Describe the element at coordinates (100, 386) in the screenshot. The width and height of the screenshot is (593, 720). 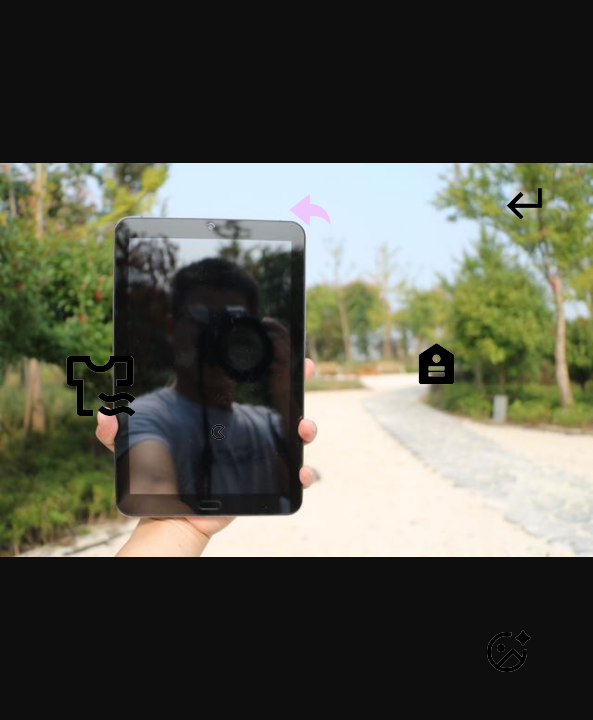
I see `indicates air-dry or hang-dry clothing` at that location.